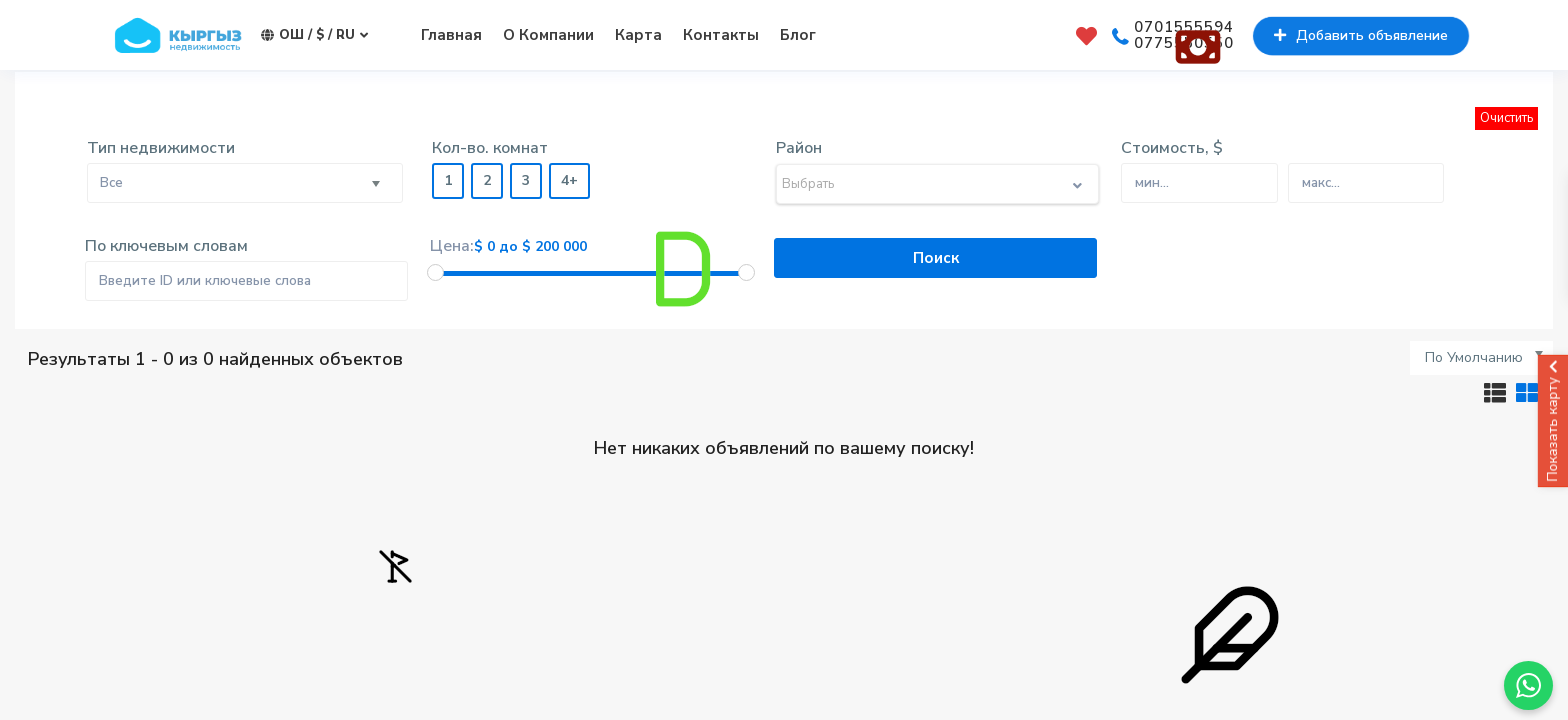 This screenshot has width=1568, height=720. Describe the element at coordinates (1198, 47) in the screenshot. I see `view payment or billing information` at that location.